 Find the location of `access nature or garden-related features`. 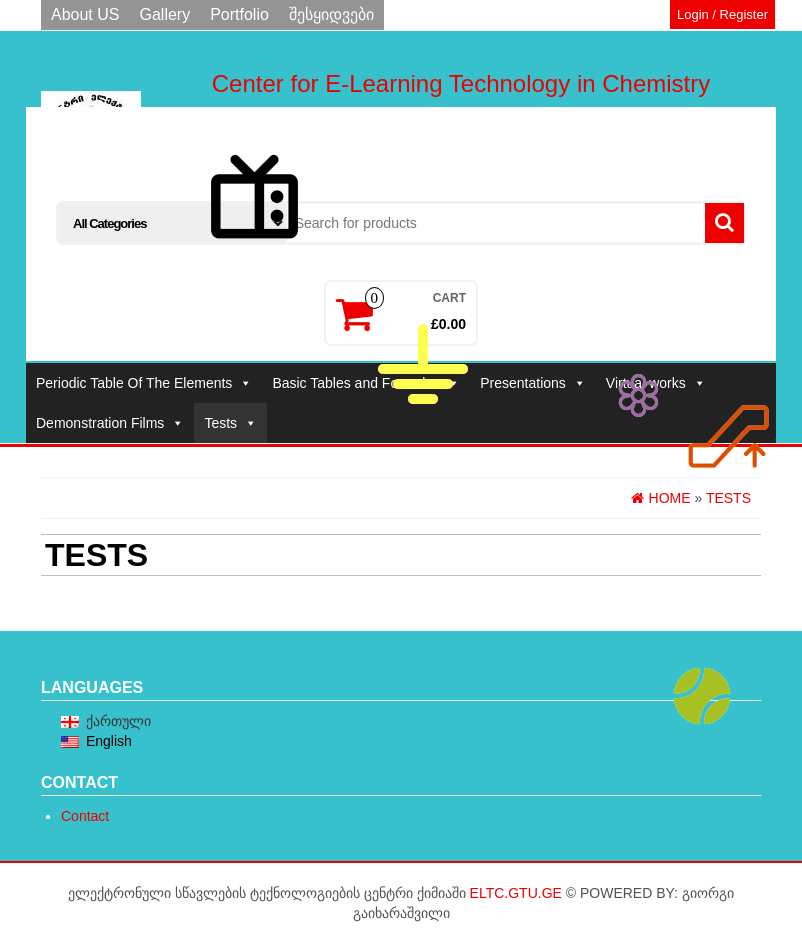

access nature or garden-related features is located at coordinates (638, 395).